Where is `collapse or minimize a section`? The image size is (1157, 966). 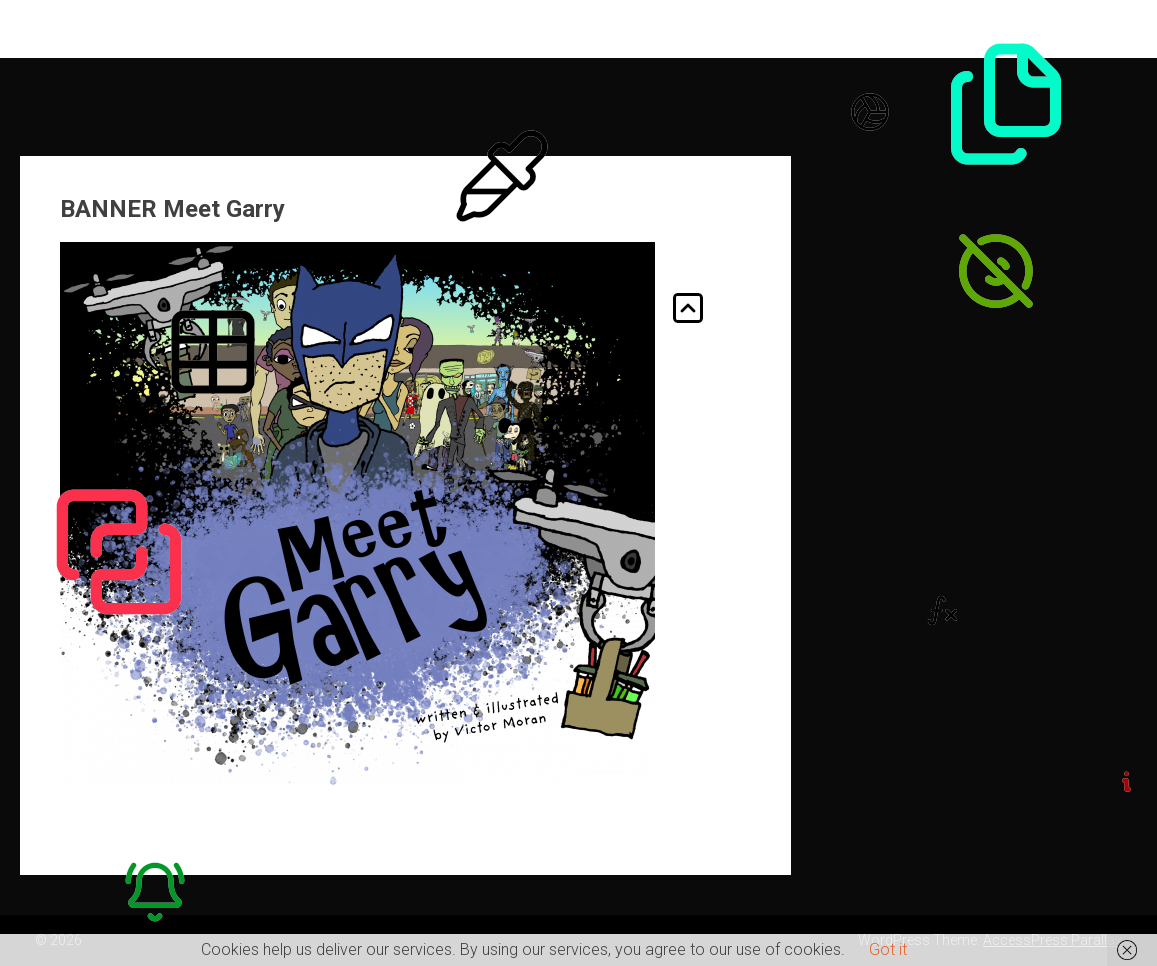 collapse or minimize a section is located at coordinates (688, 308).